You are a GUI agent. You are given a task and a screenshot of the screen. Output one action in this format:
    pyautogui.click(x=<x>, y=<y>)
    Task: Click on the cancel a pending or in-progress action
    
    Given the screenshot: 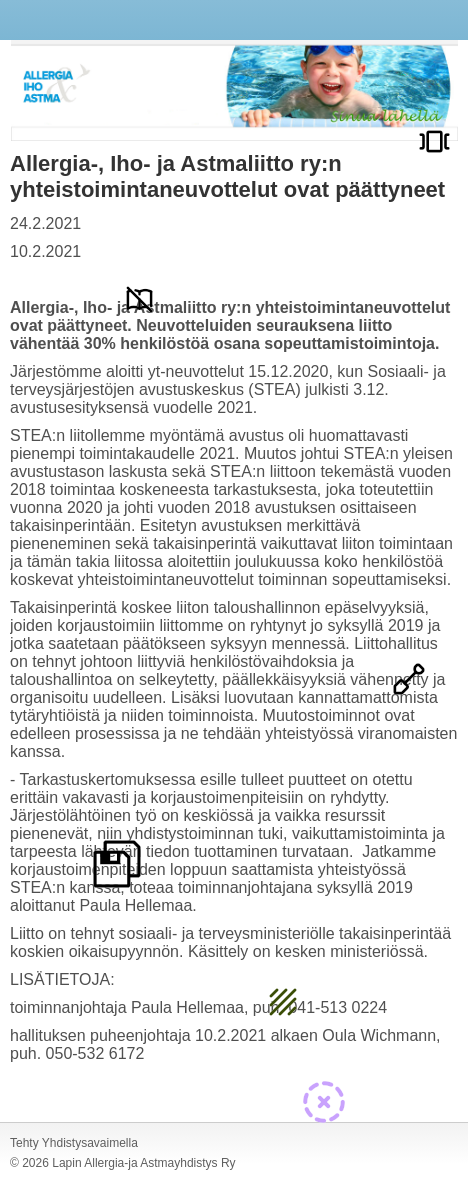 What is the action you would take?
    pyautogui.click(x=324, y=1102)
    